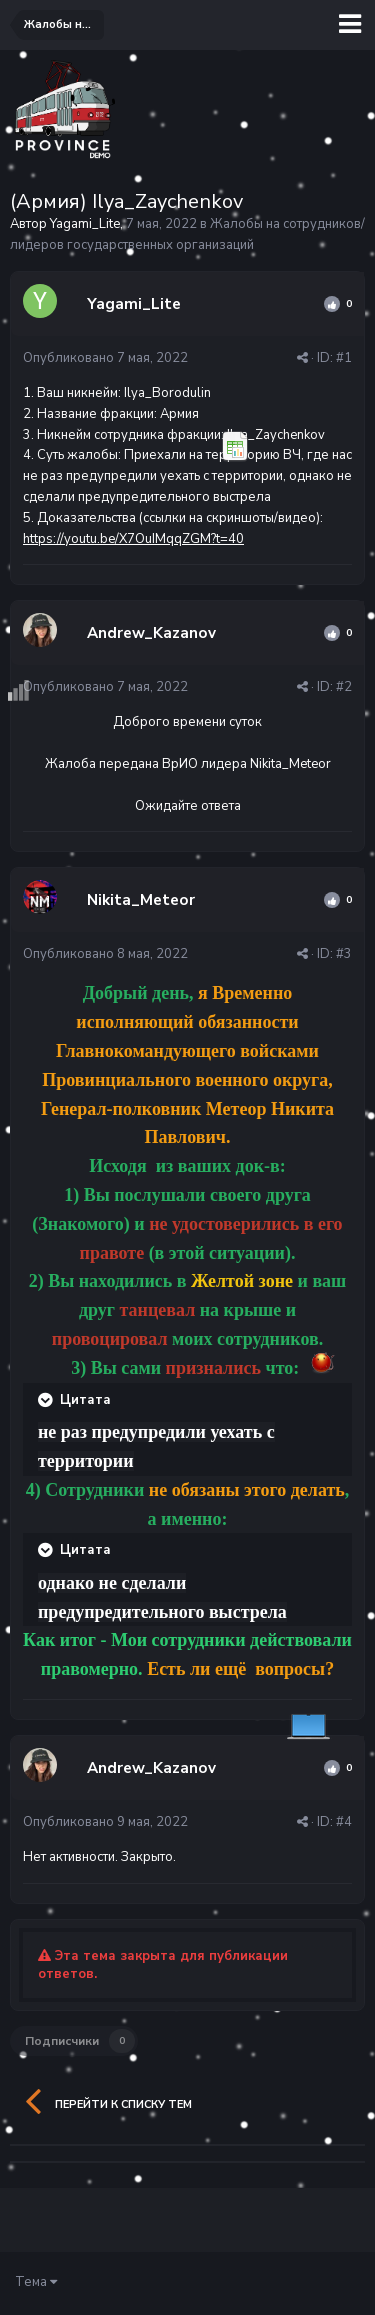 The width and height of the screenshot is (375, 2315). What do you see at coordinates (19, 691) in the screenshot?
I see `indicates weak cellular signal strength` at bounding box center [19, 691].